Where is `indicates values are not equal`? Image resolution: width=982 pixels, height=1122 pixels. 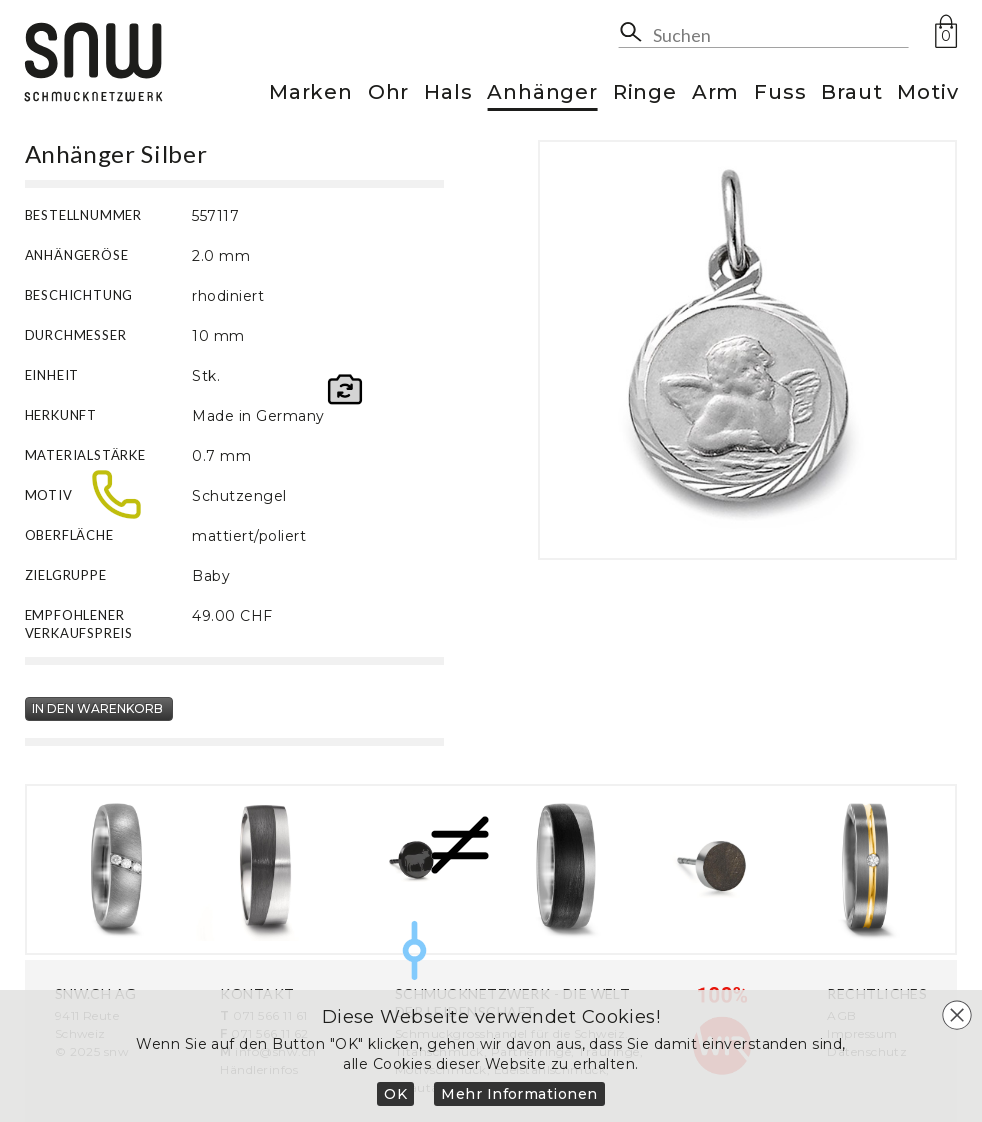
indicates values are not equal is located at coordinates (460, 845).